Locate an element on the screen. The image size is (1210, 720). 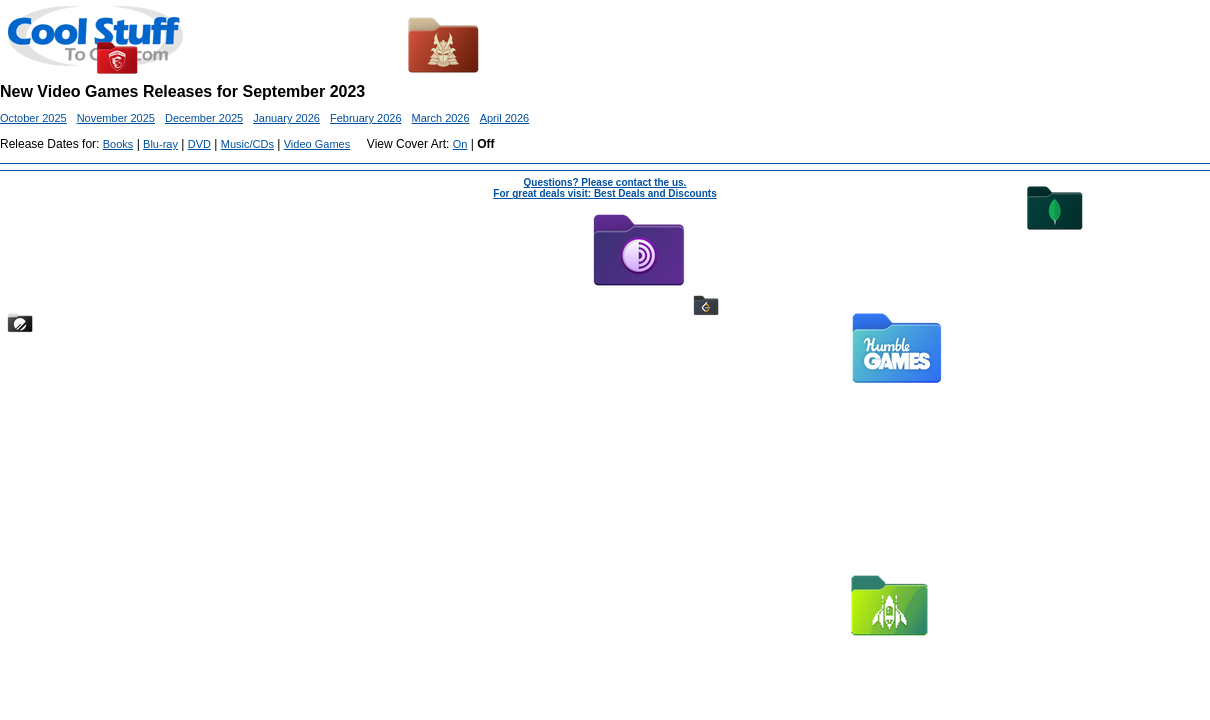
folder containing PlanetScale database files is located at coordinates (20, 323).